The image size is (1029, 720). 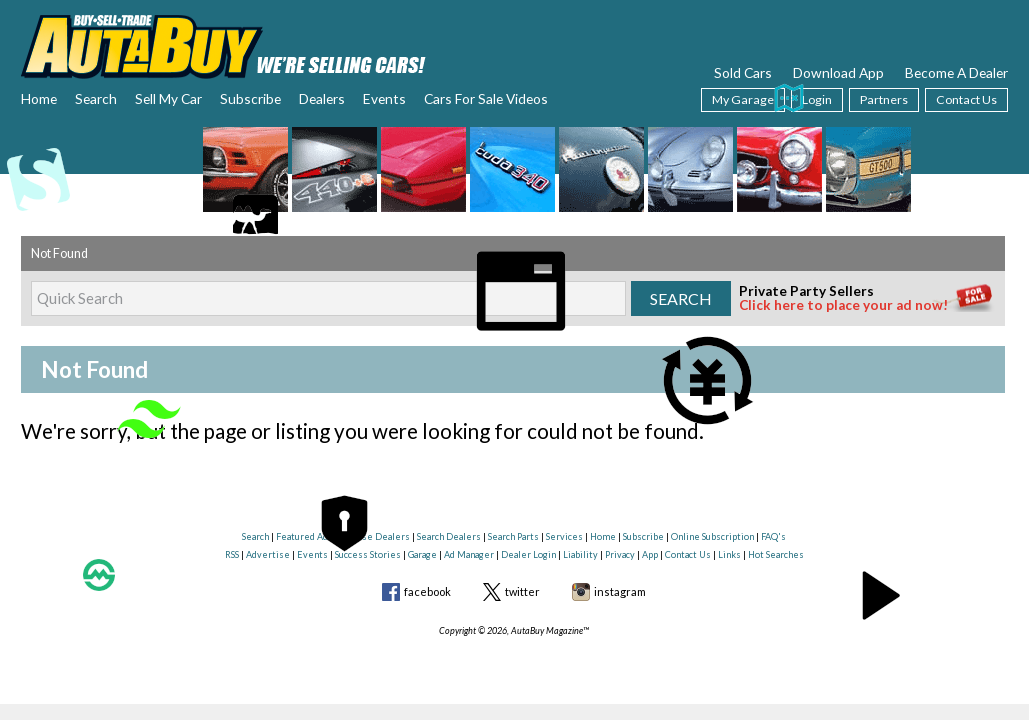 I want to click on shanghai metro official app or website, so click(x=99, y=575).